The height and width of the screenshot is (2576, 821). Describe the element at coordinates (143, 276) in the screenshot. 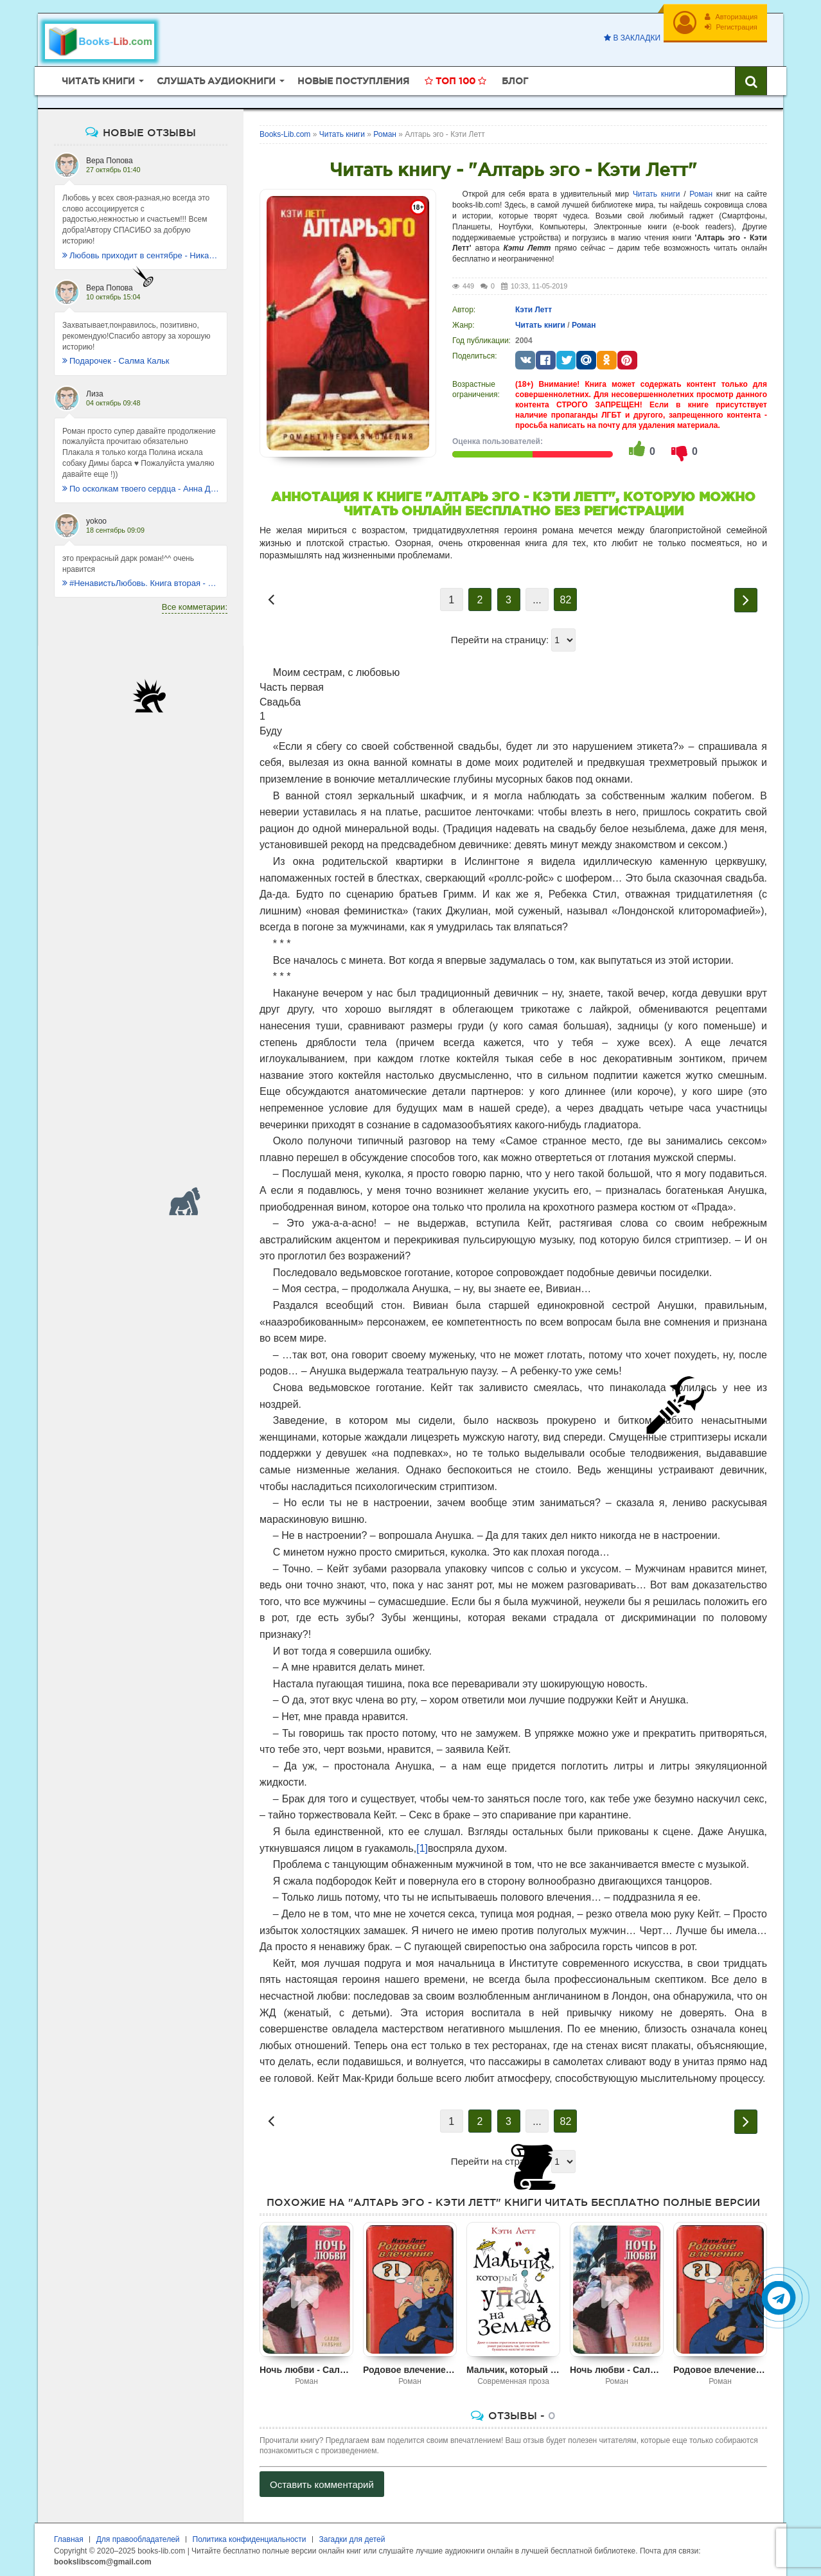

I see `indicates accurate shot or precision achieved` at that location.